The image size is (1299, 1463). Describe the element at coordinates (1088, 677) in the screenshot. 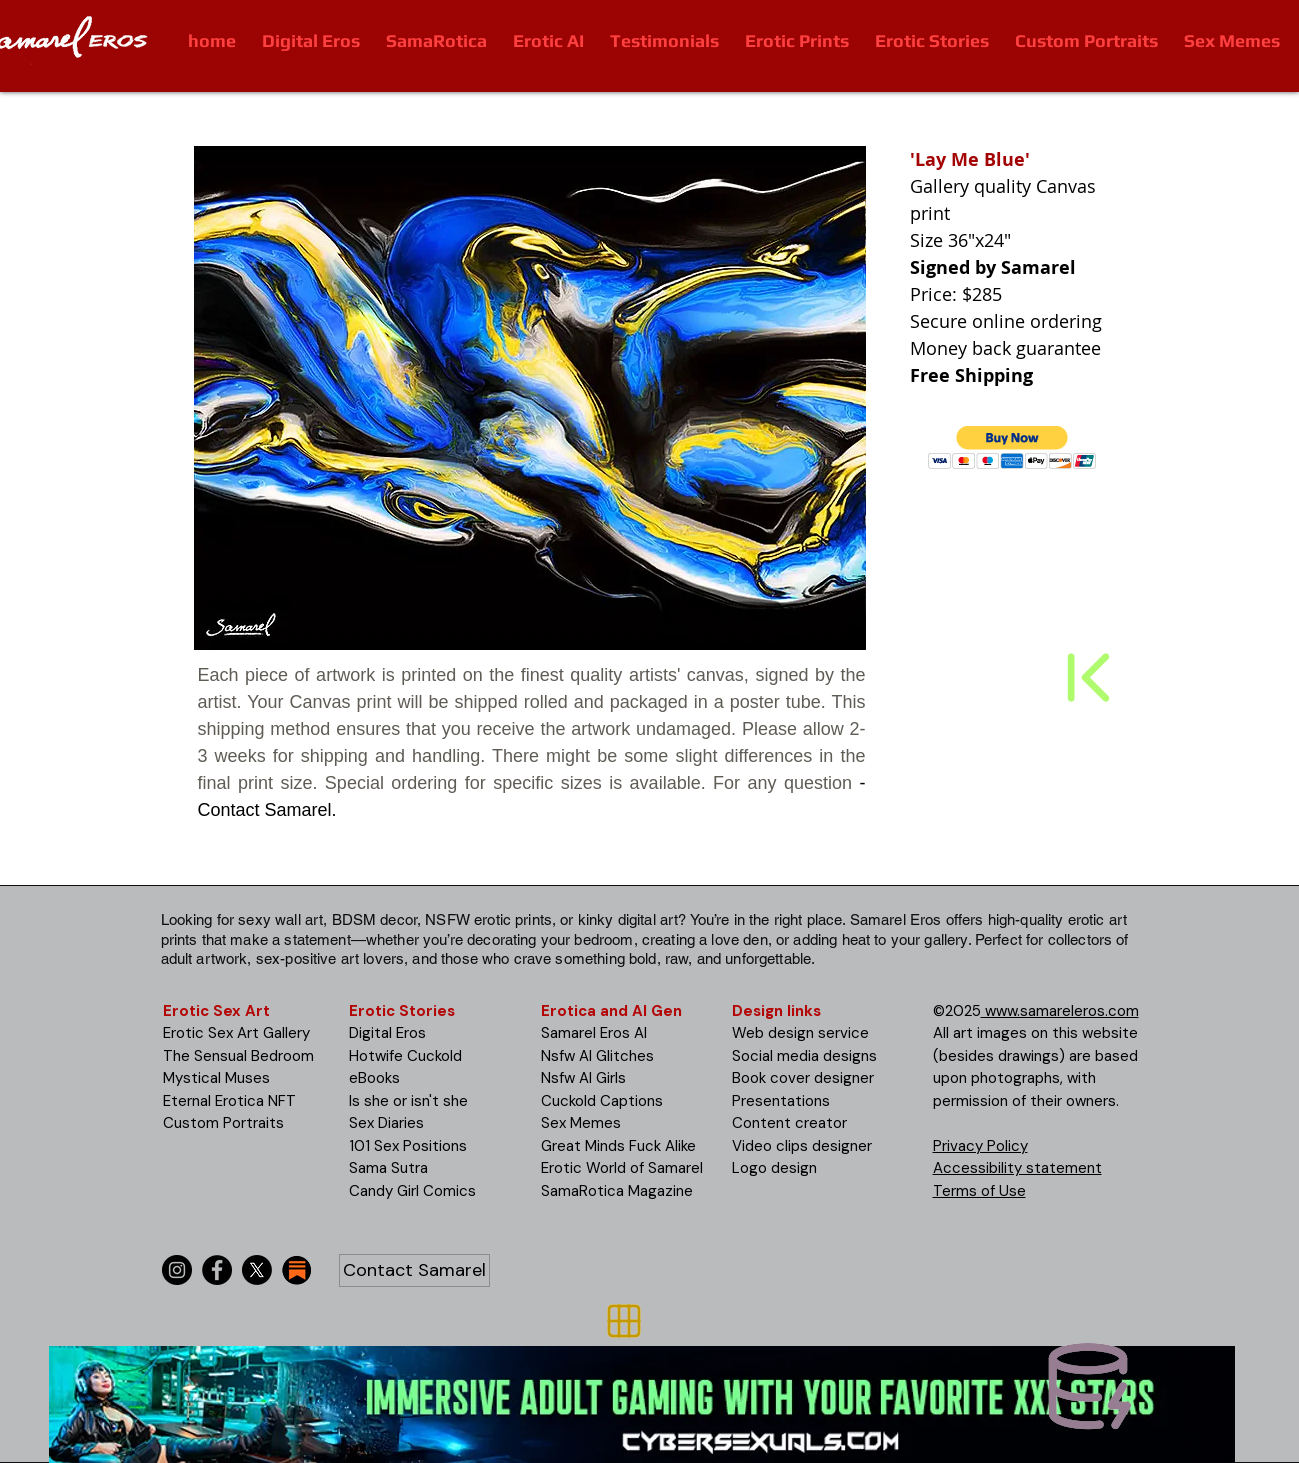

I see `skip to the beginning` at that location.